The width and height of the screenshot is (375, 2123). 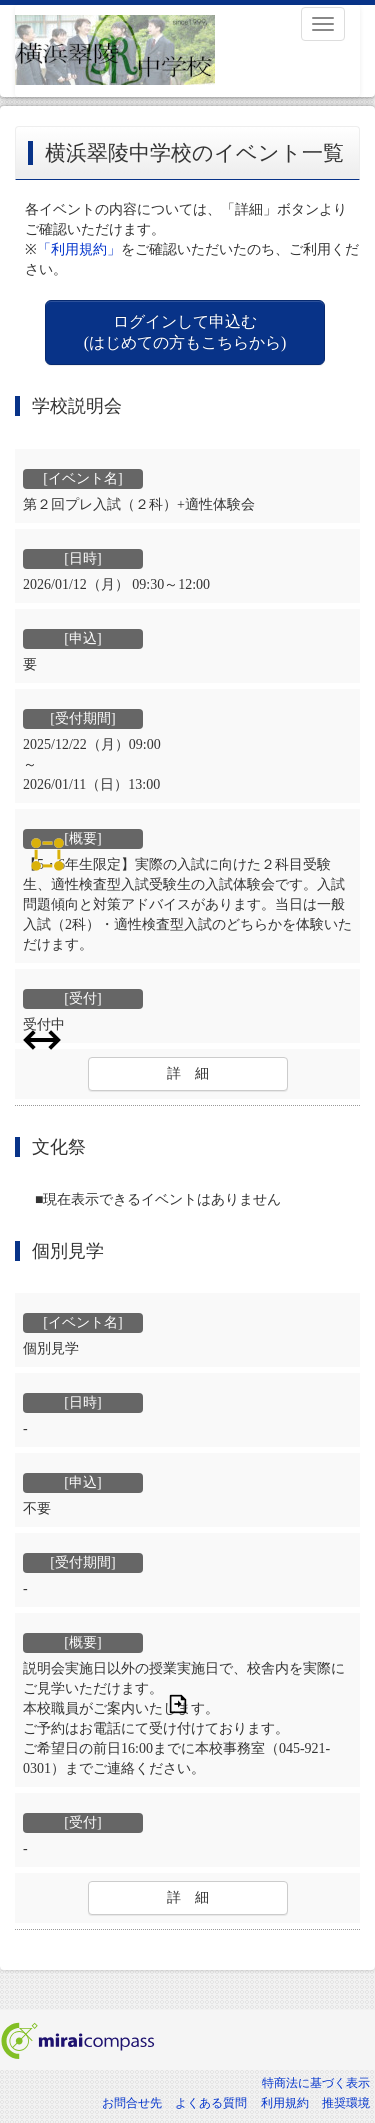 I want to click on transfer or export a file, so click(x=178, y=1704).